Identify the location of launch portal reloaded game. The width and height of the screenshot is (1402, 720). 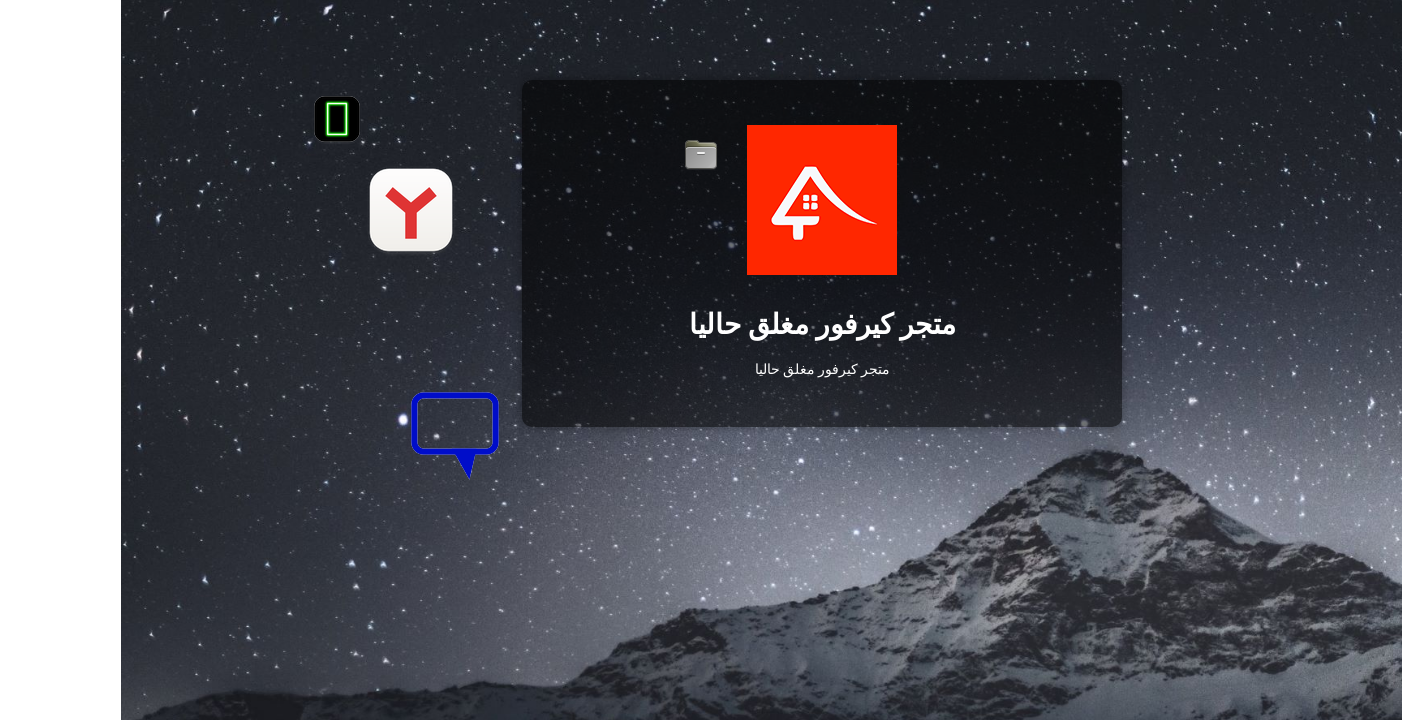
(337, 119).